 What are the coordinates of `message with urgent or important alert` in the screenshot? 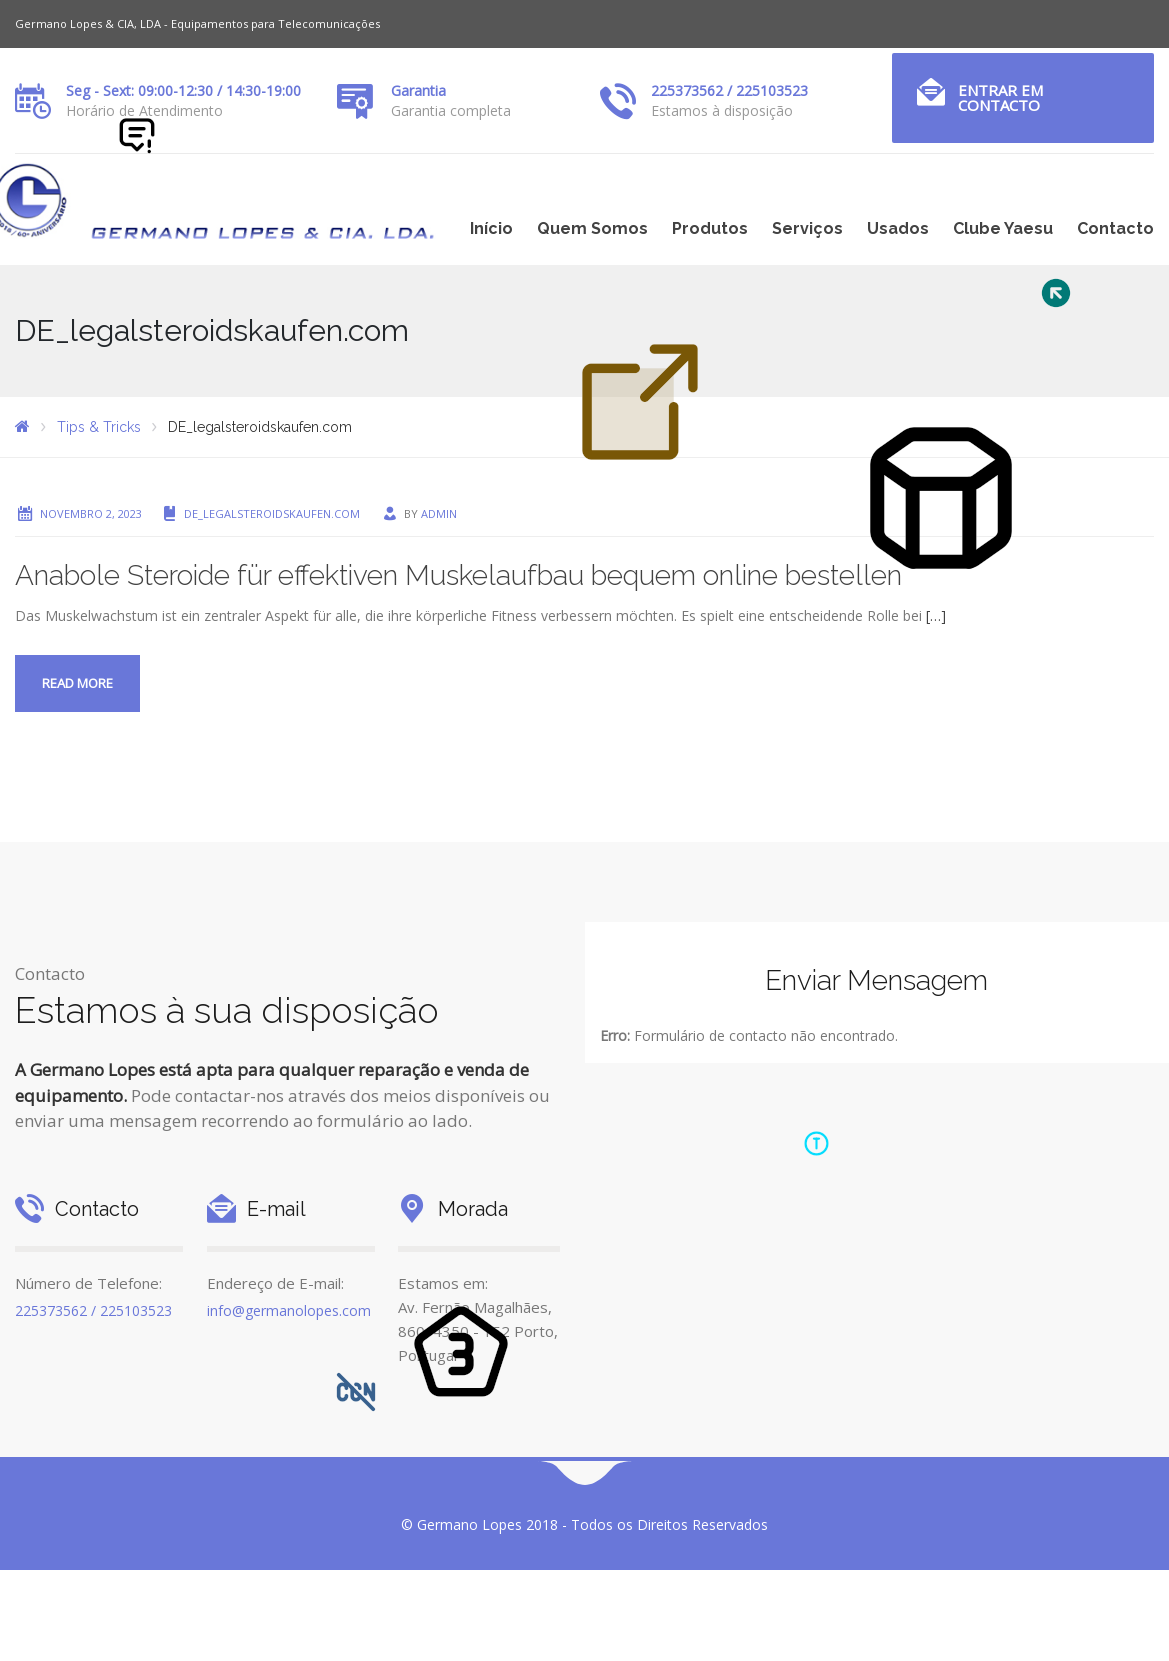 It's located at (137, 134).